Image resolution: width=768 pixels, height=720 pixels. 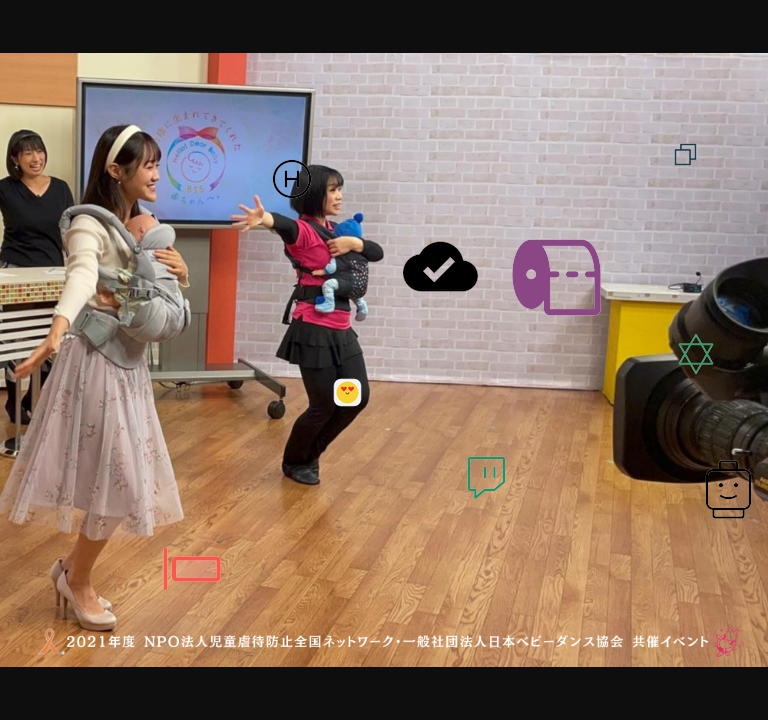 I want to click on bathroom or restroom location indicator, so click(x=556, y=277).